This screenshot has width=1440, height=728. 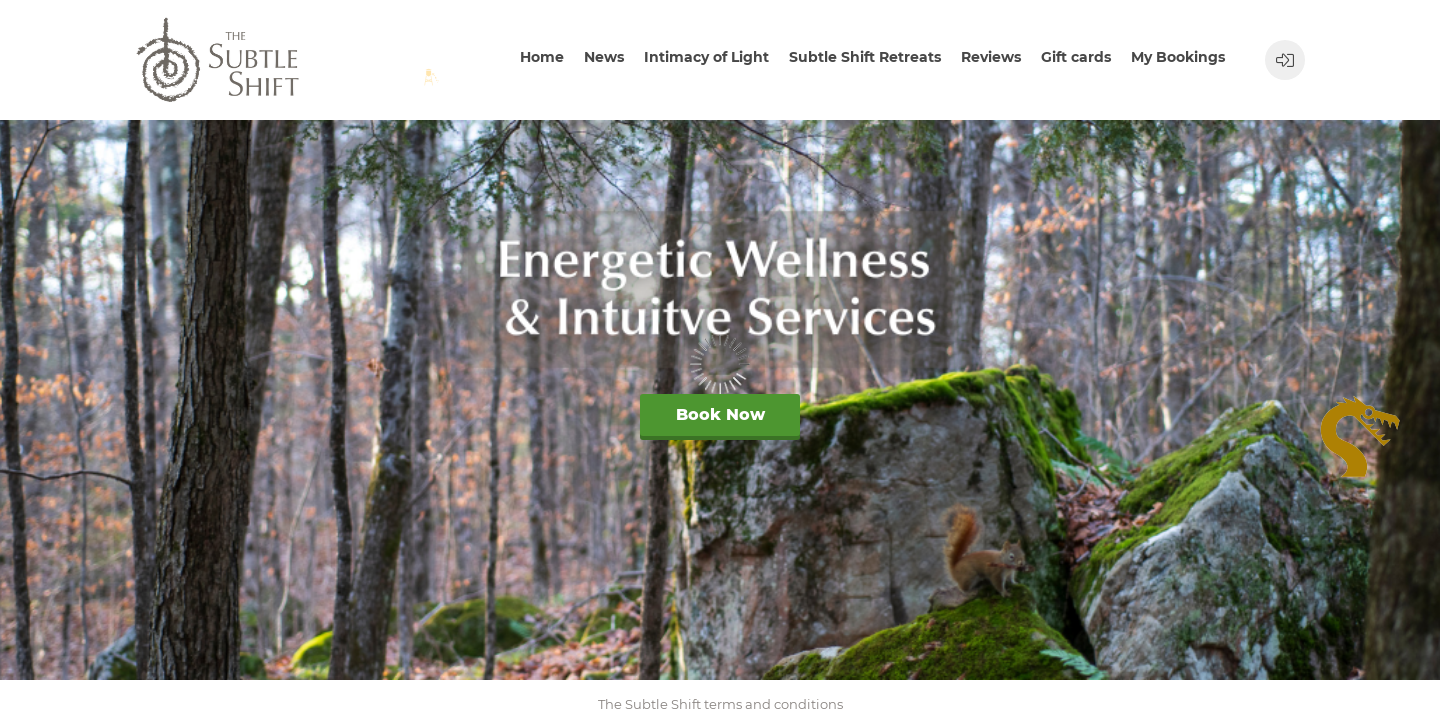 What do you see at coordinates (432, 77) in the screenshot?
I see `view water storage levels` at bounding box center [432, 77].